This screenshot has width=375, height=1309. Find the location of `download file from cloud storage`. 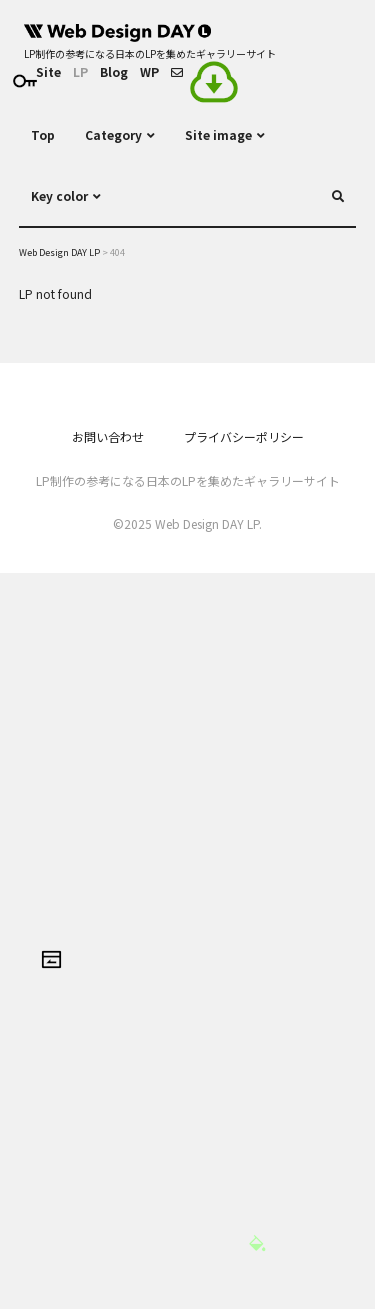

download file from cloud storage is located at coordinates (214, 83).